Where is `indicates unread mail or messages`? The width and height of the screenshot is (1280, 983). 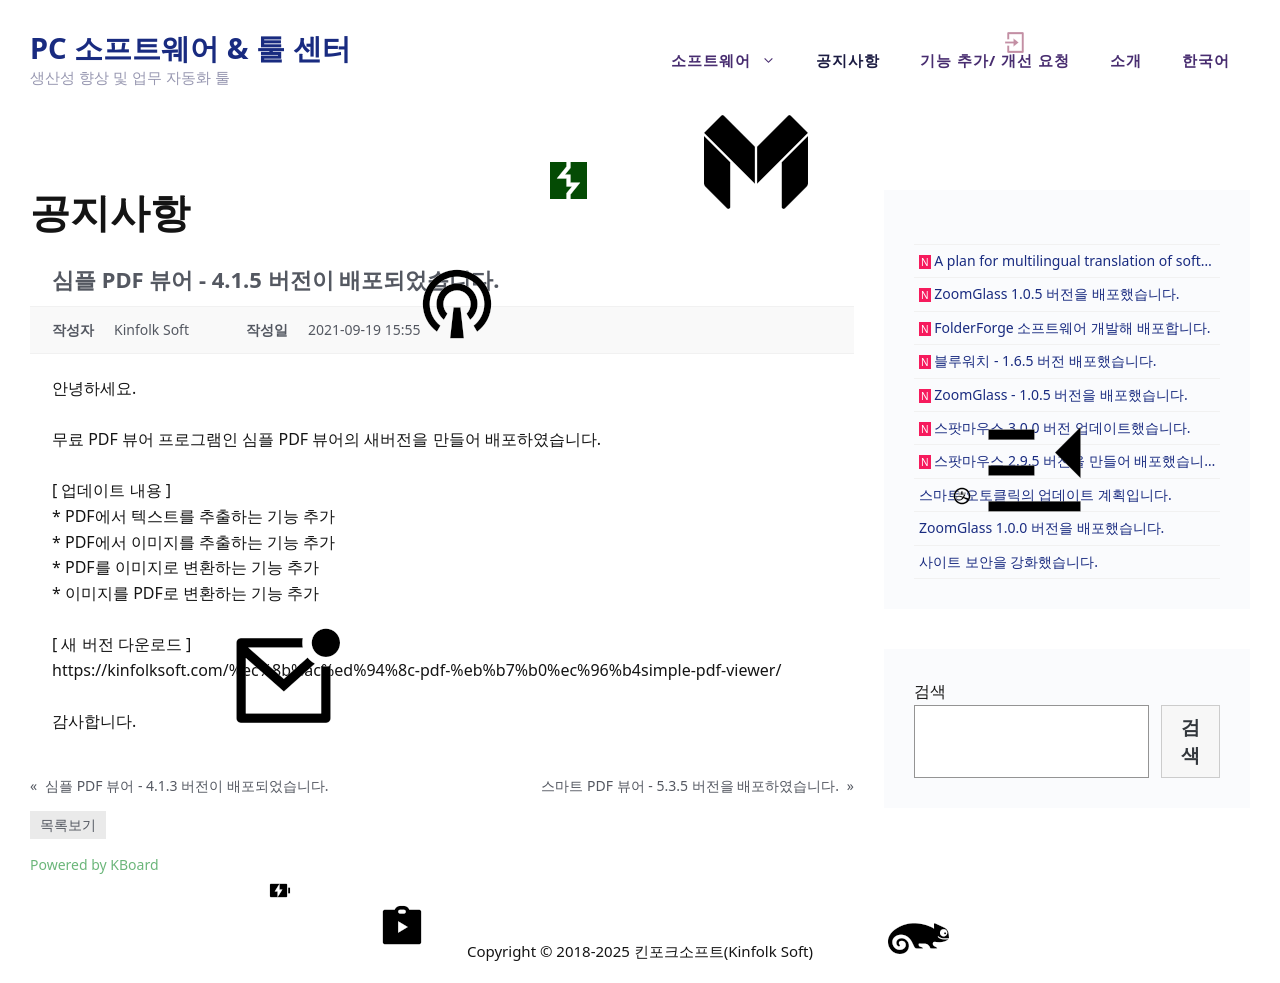
indicates unread mail or messages is located at coordinates (283, 680).